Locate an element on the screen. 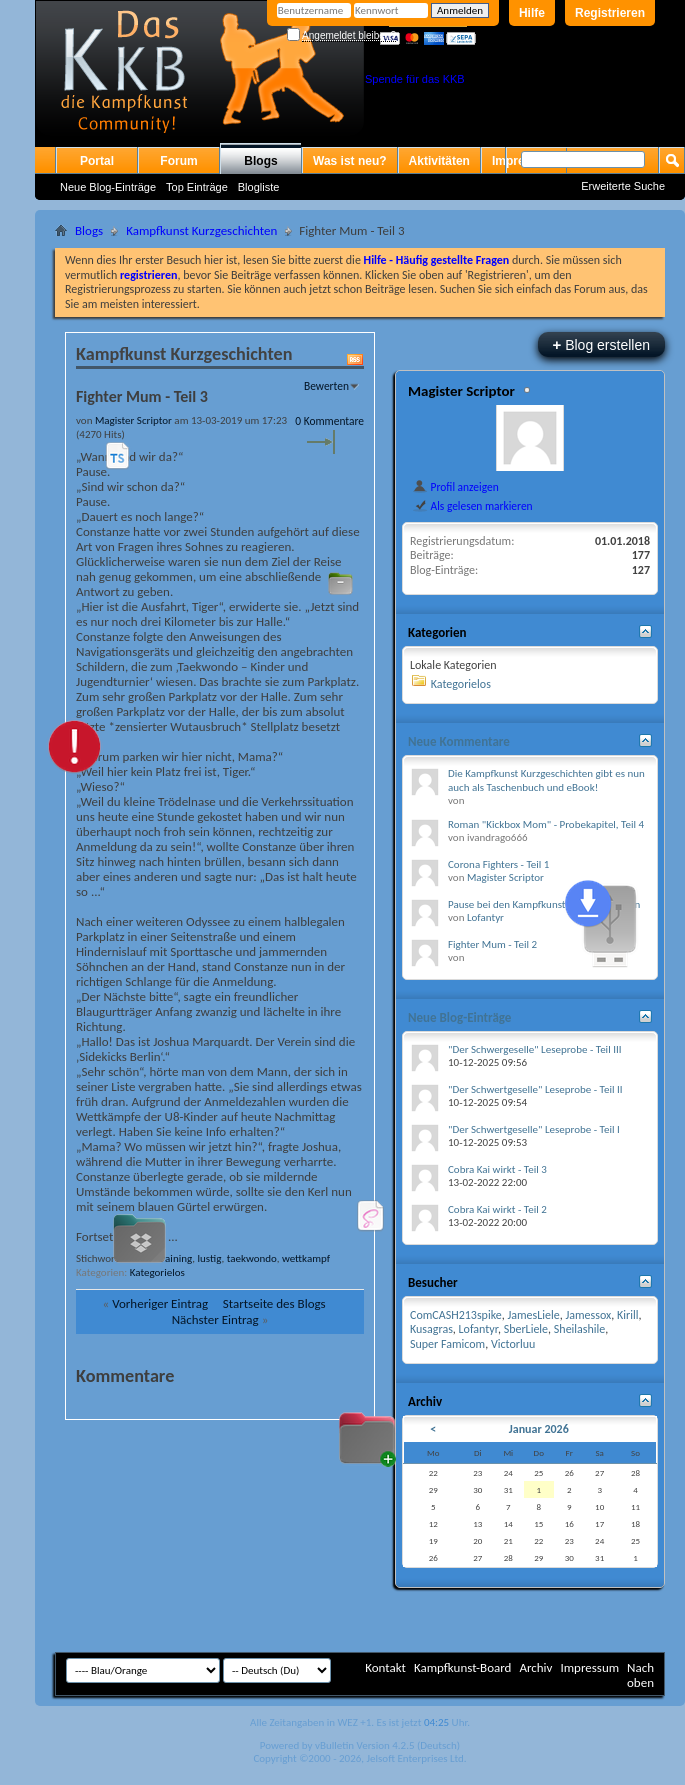 The image size is (685, 1785). create a new folder is located at coordinates (367, 1438).